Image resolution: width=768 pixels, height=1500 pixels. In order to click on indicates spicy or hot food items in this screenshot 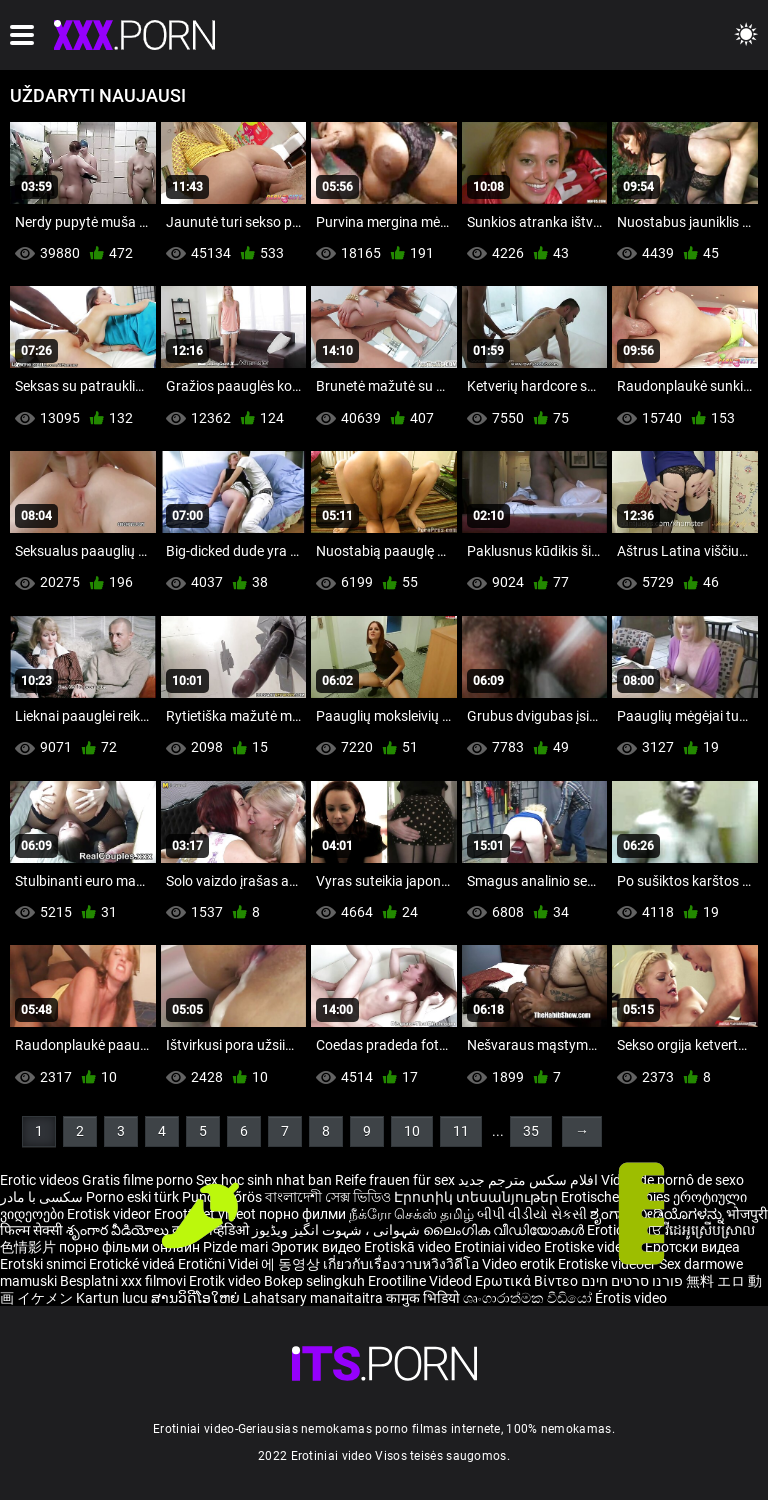, I will do `click(201, 1216)`.